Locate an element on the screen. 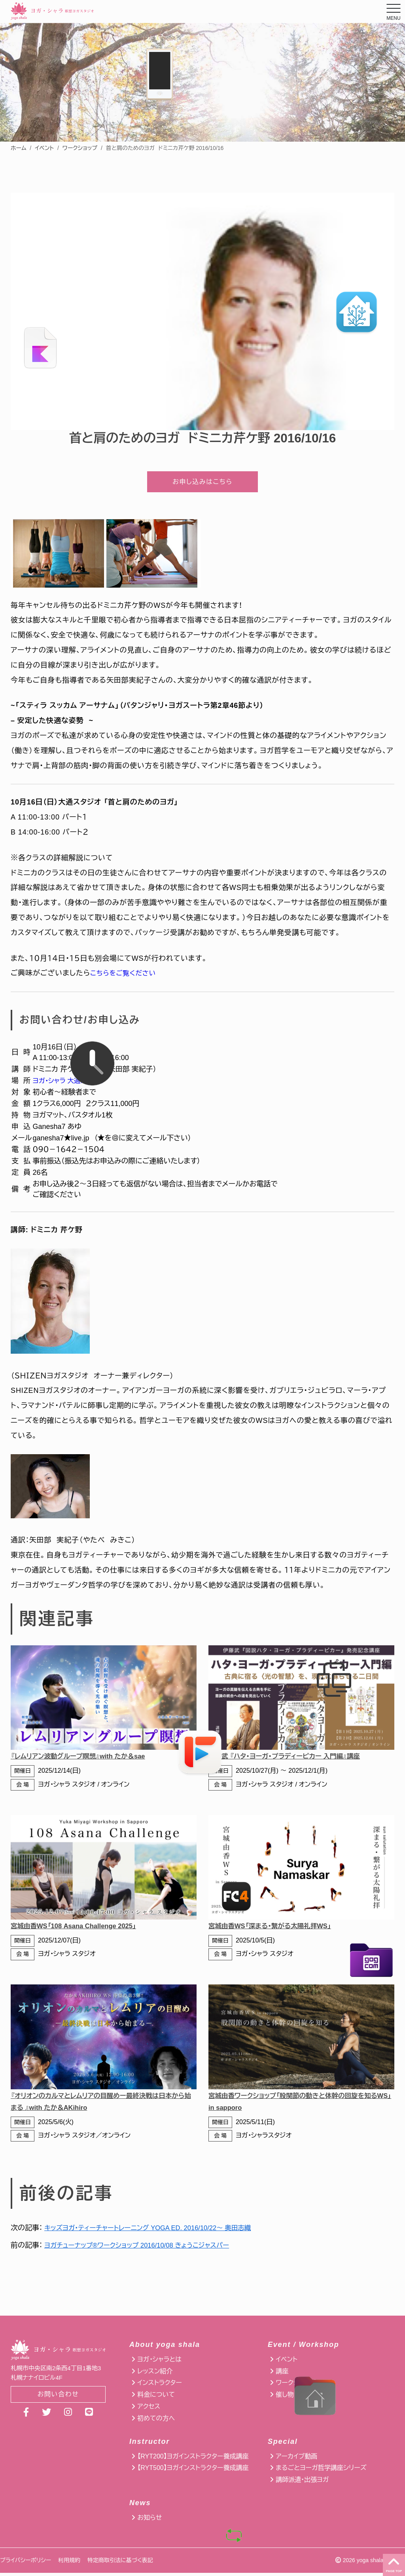 This screenshot has height=2576, width=405. open your GOG games folder is located at coordinates (371, 1961).